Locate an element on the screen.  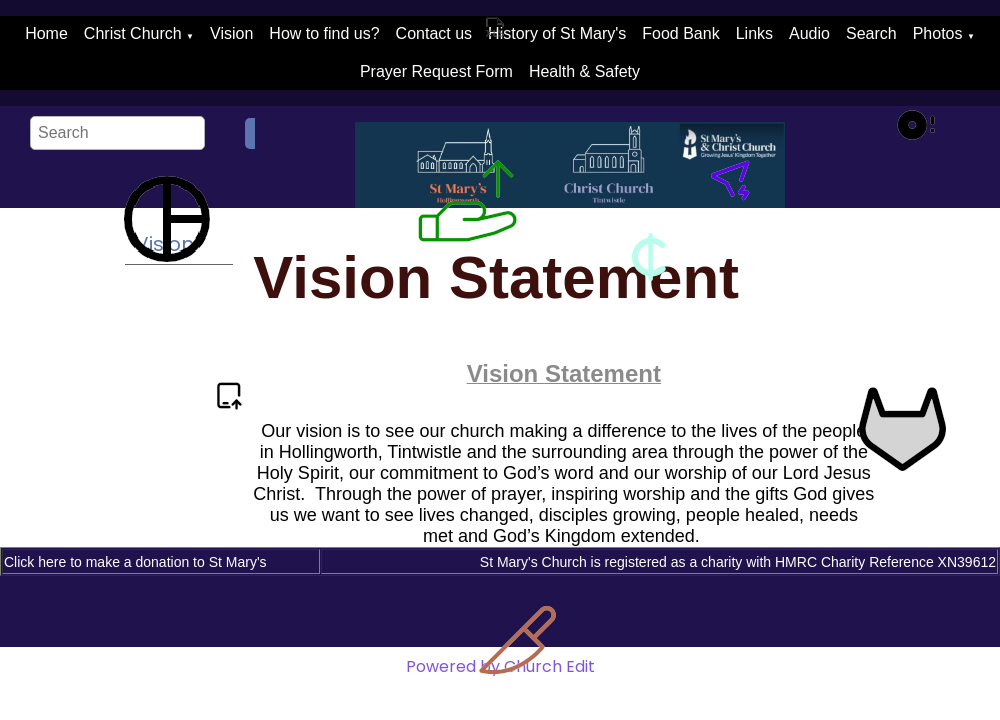
upload content to tablet device is located at coordinates (227, 395).